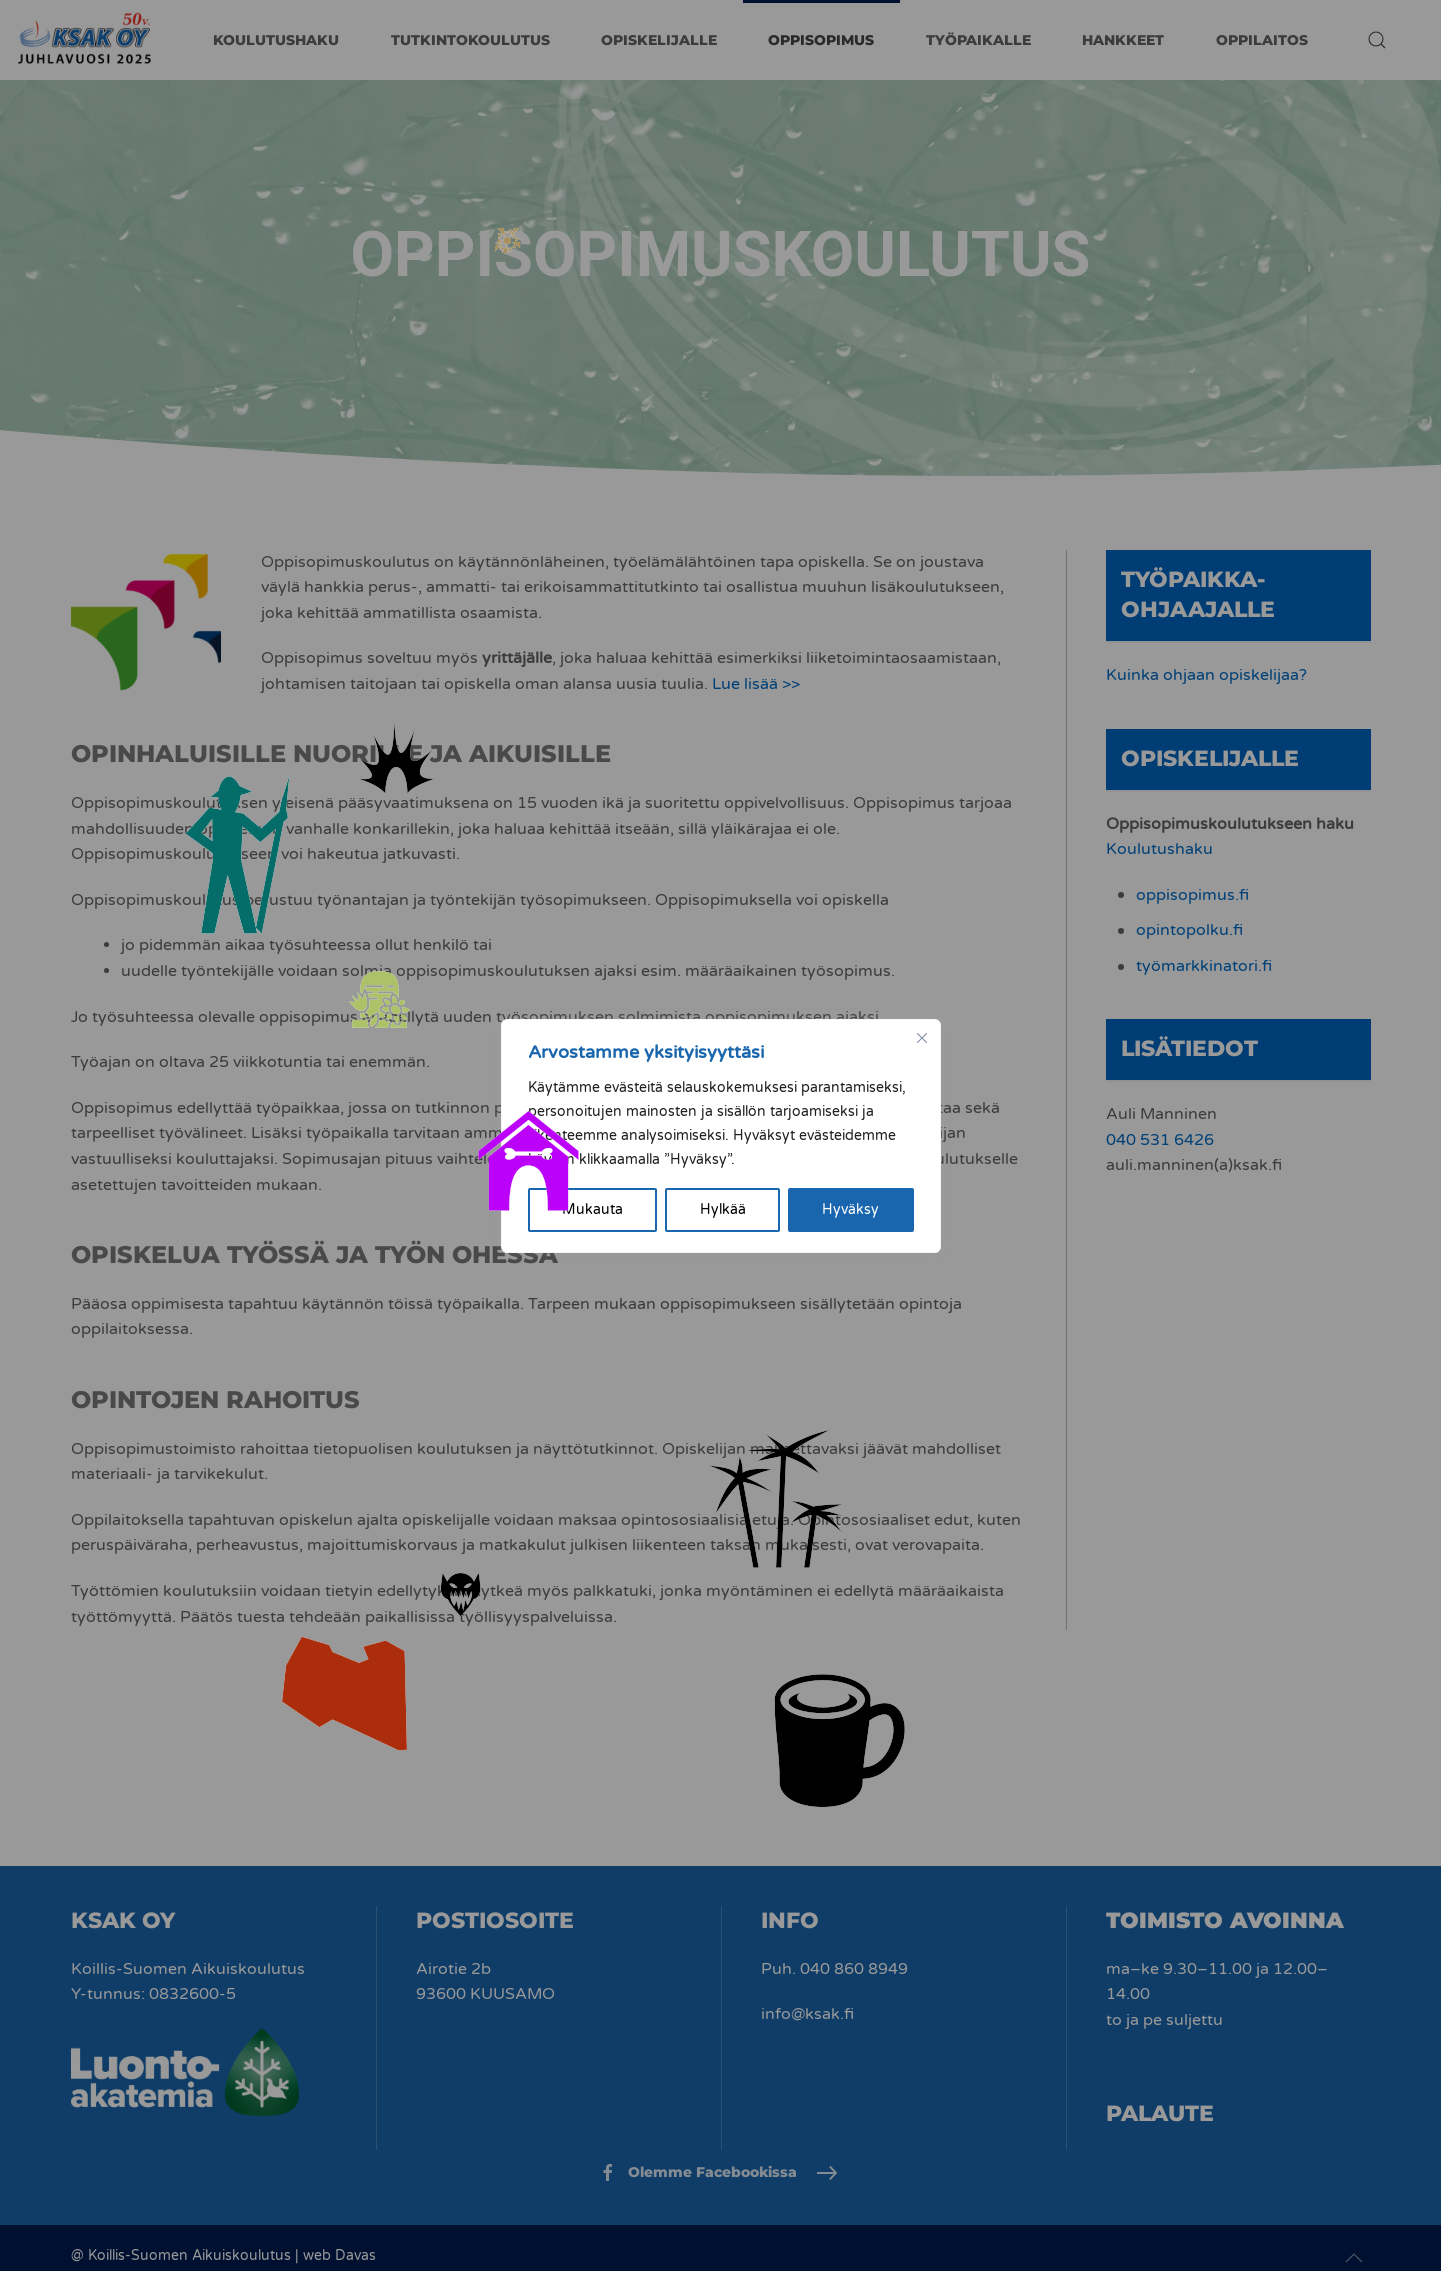 The height and width of the screenshot is (2271, 1441). Describe the element at coordinates (833, 1738) in the screenshot. I see `access a café or coffee shop feature` at that location.